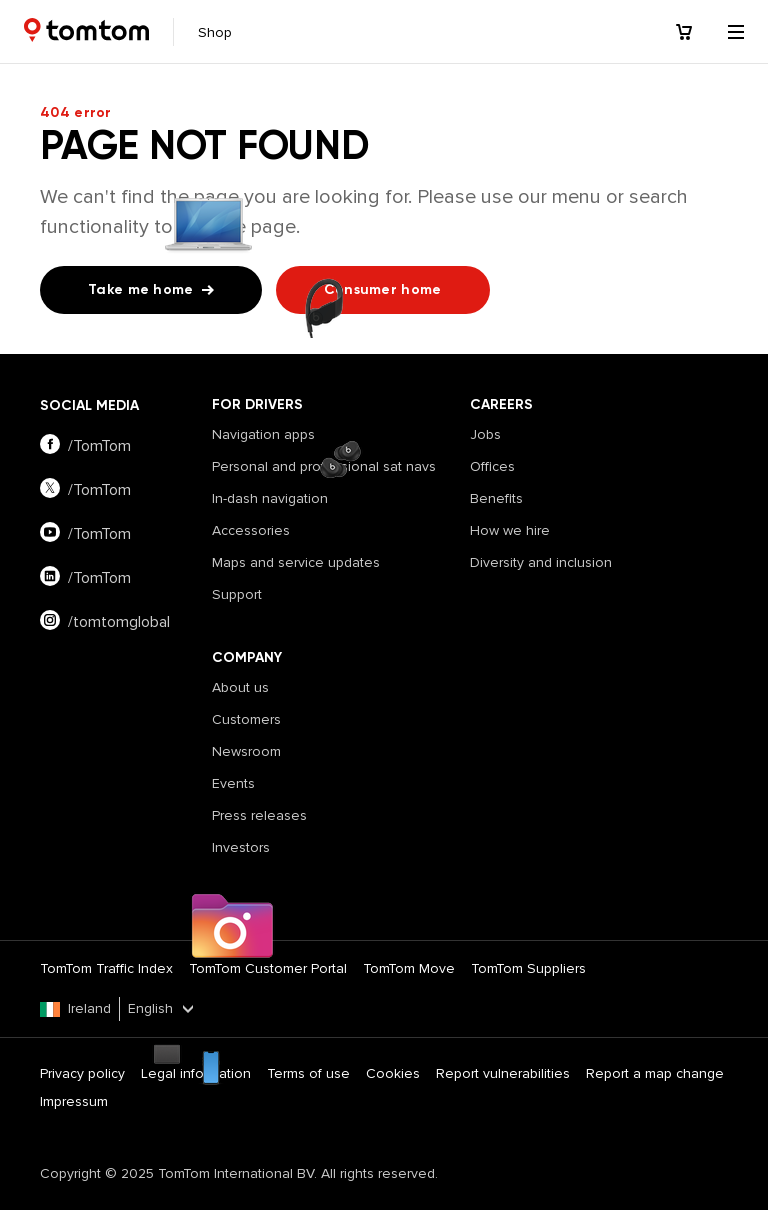  What do you see at coordinates (325, 307) in the screenshot?
I see `beats powerbeats wireless earphone device` at bounding box center [325, 307].